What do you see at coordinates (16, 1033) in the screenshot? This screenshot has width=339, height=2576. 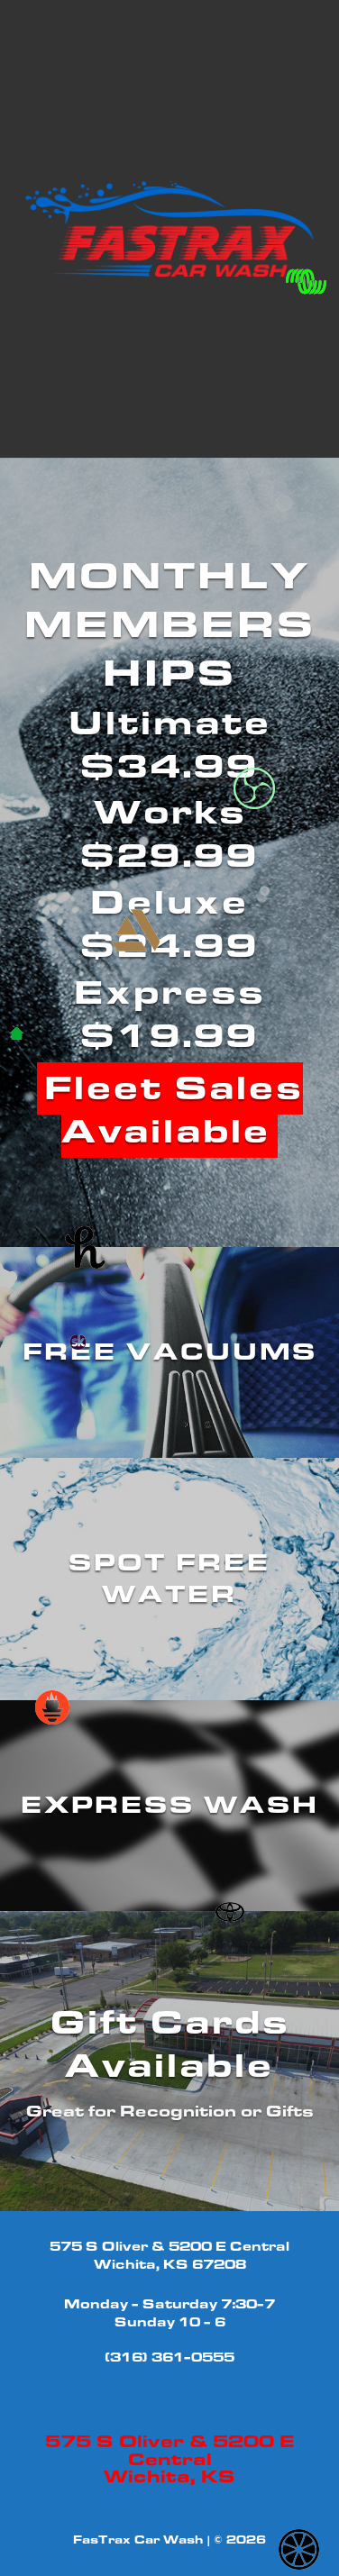 I see `navigate to home screen` at bounding box center [16, 1033].